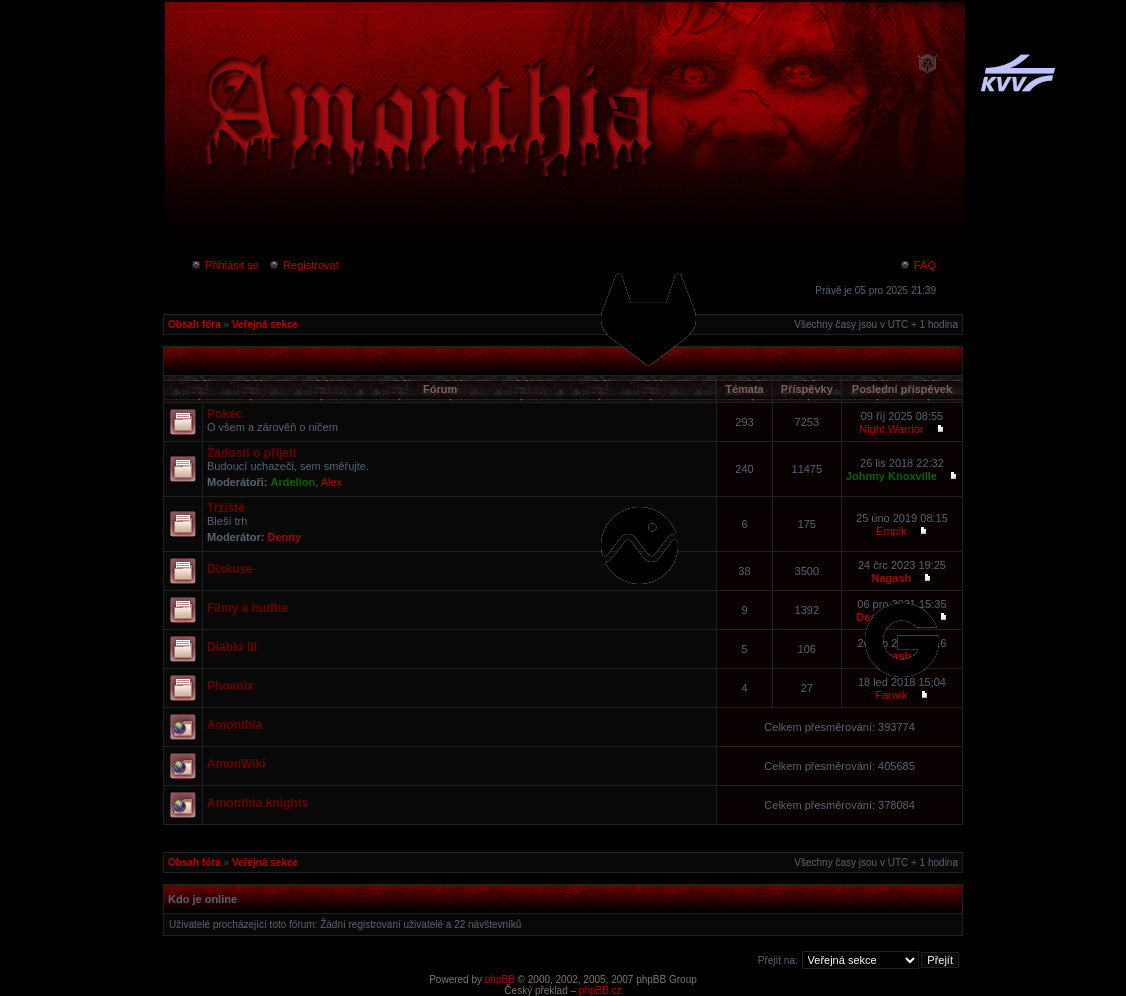  Describe the element at coordinates (639, 545) in the screenshot. I see `cesium platform logo` at that location.